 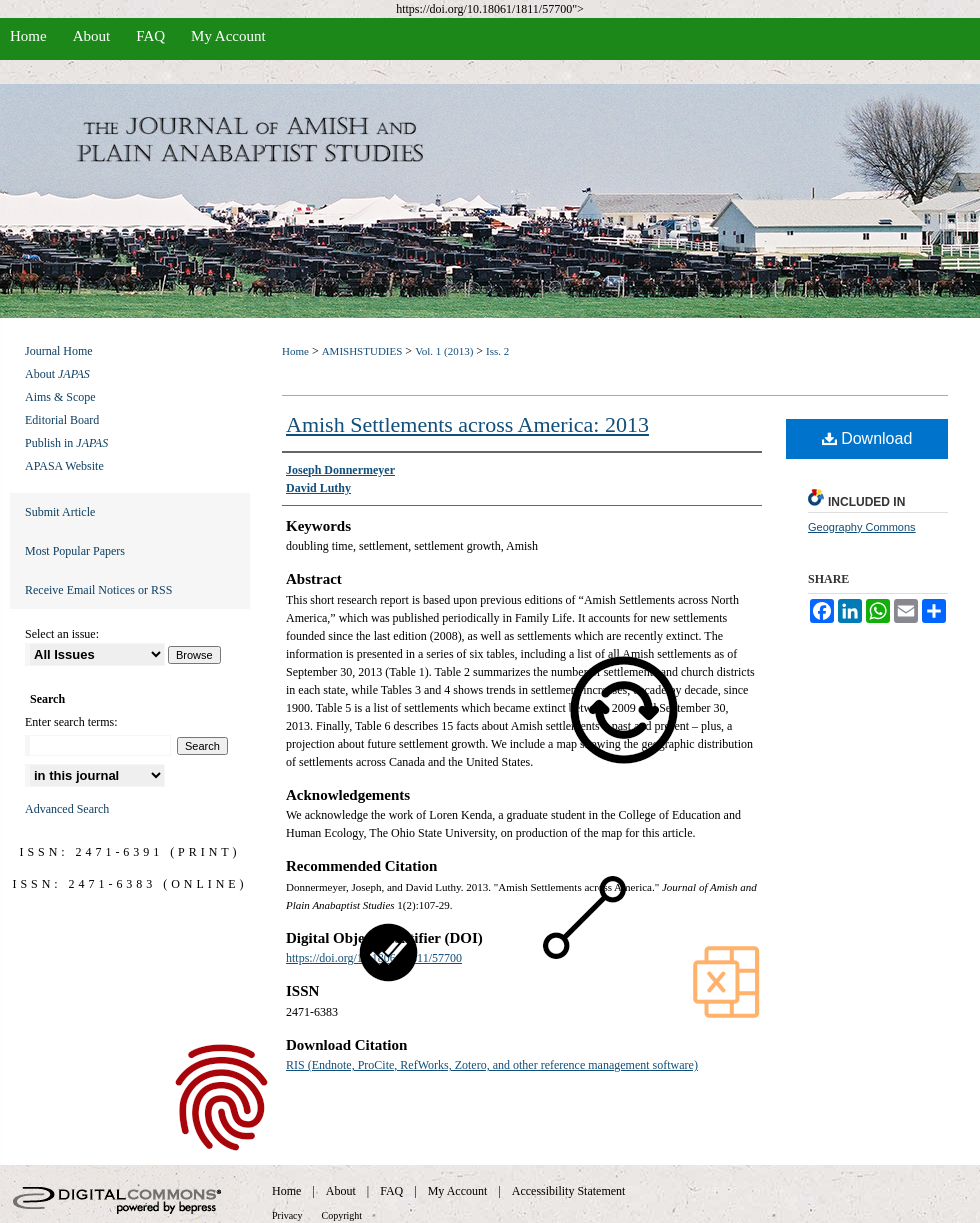 What do you see at coordinates (221, 1097) in the screenshot?
I see `authenticate with fingerprint` at bounding box center [221, 1097].